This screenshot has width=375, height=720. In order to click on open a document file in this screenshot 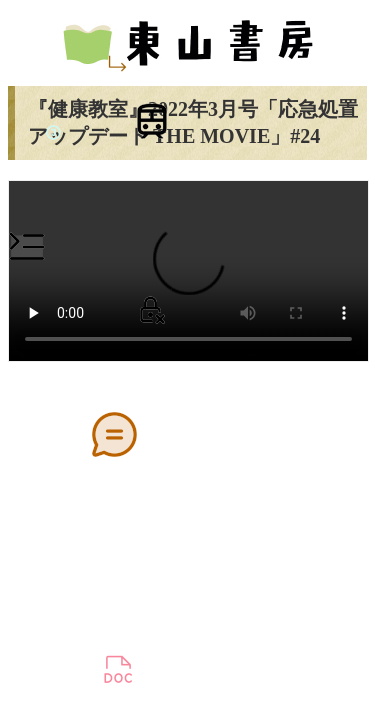, I will do `click(118, 670)`.